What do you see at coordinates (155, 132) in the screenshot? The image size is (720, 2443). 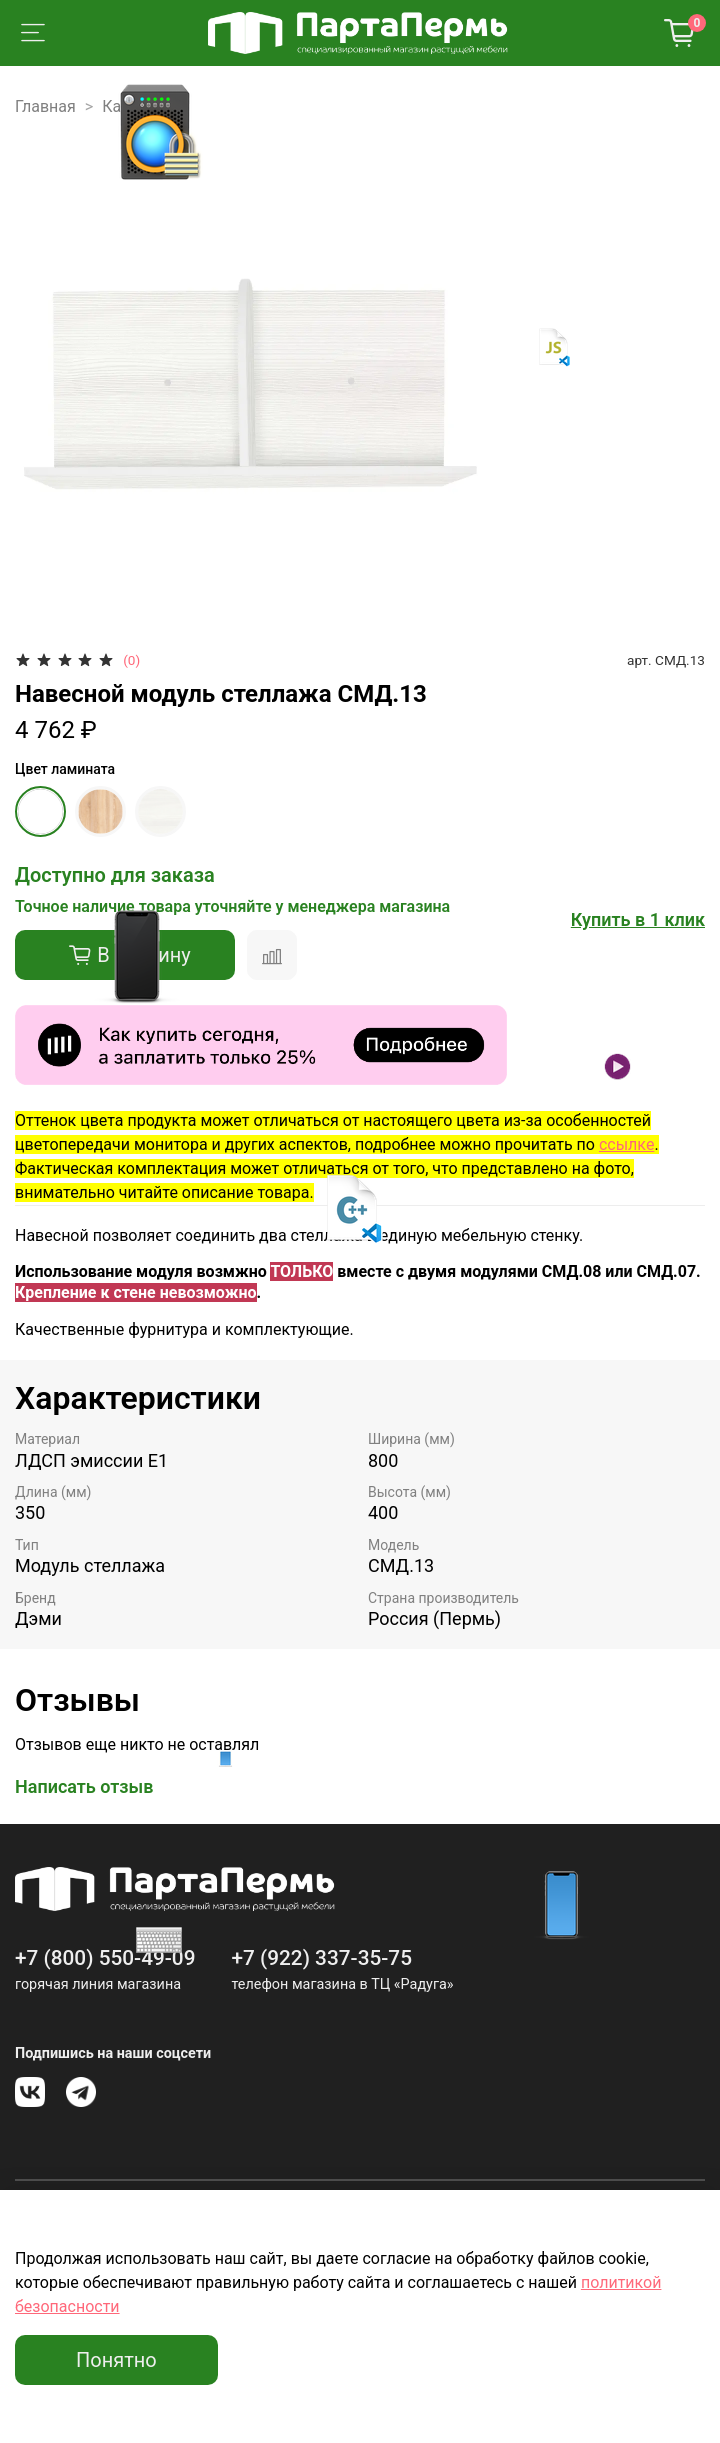 I see `indicates a locked non-RAID drive or volume` at bounding box center [155, 132].